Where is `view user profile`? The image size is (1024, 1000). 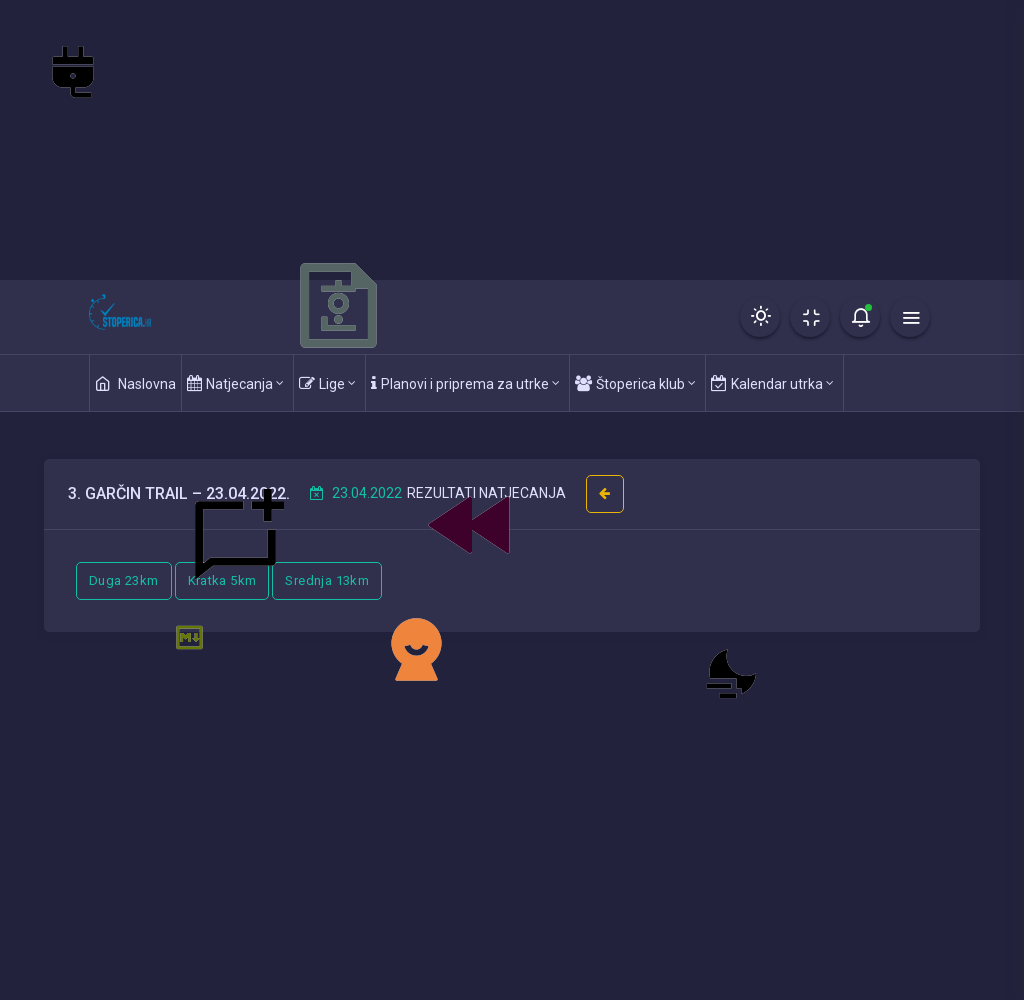
view user profile is located at coordinates (416, 649).